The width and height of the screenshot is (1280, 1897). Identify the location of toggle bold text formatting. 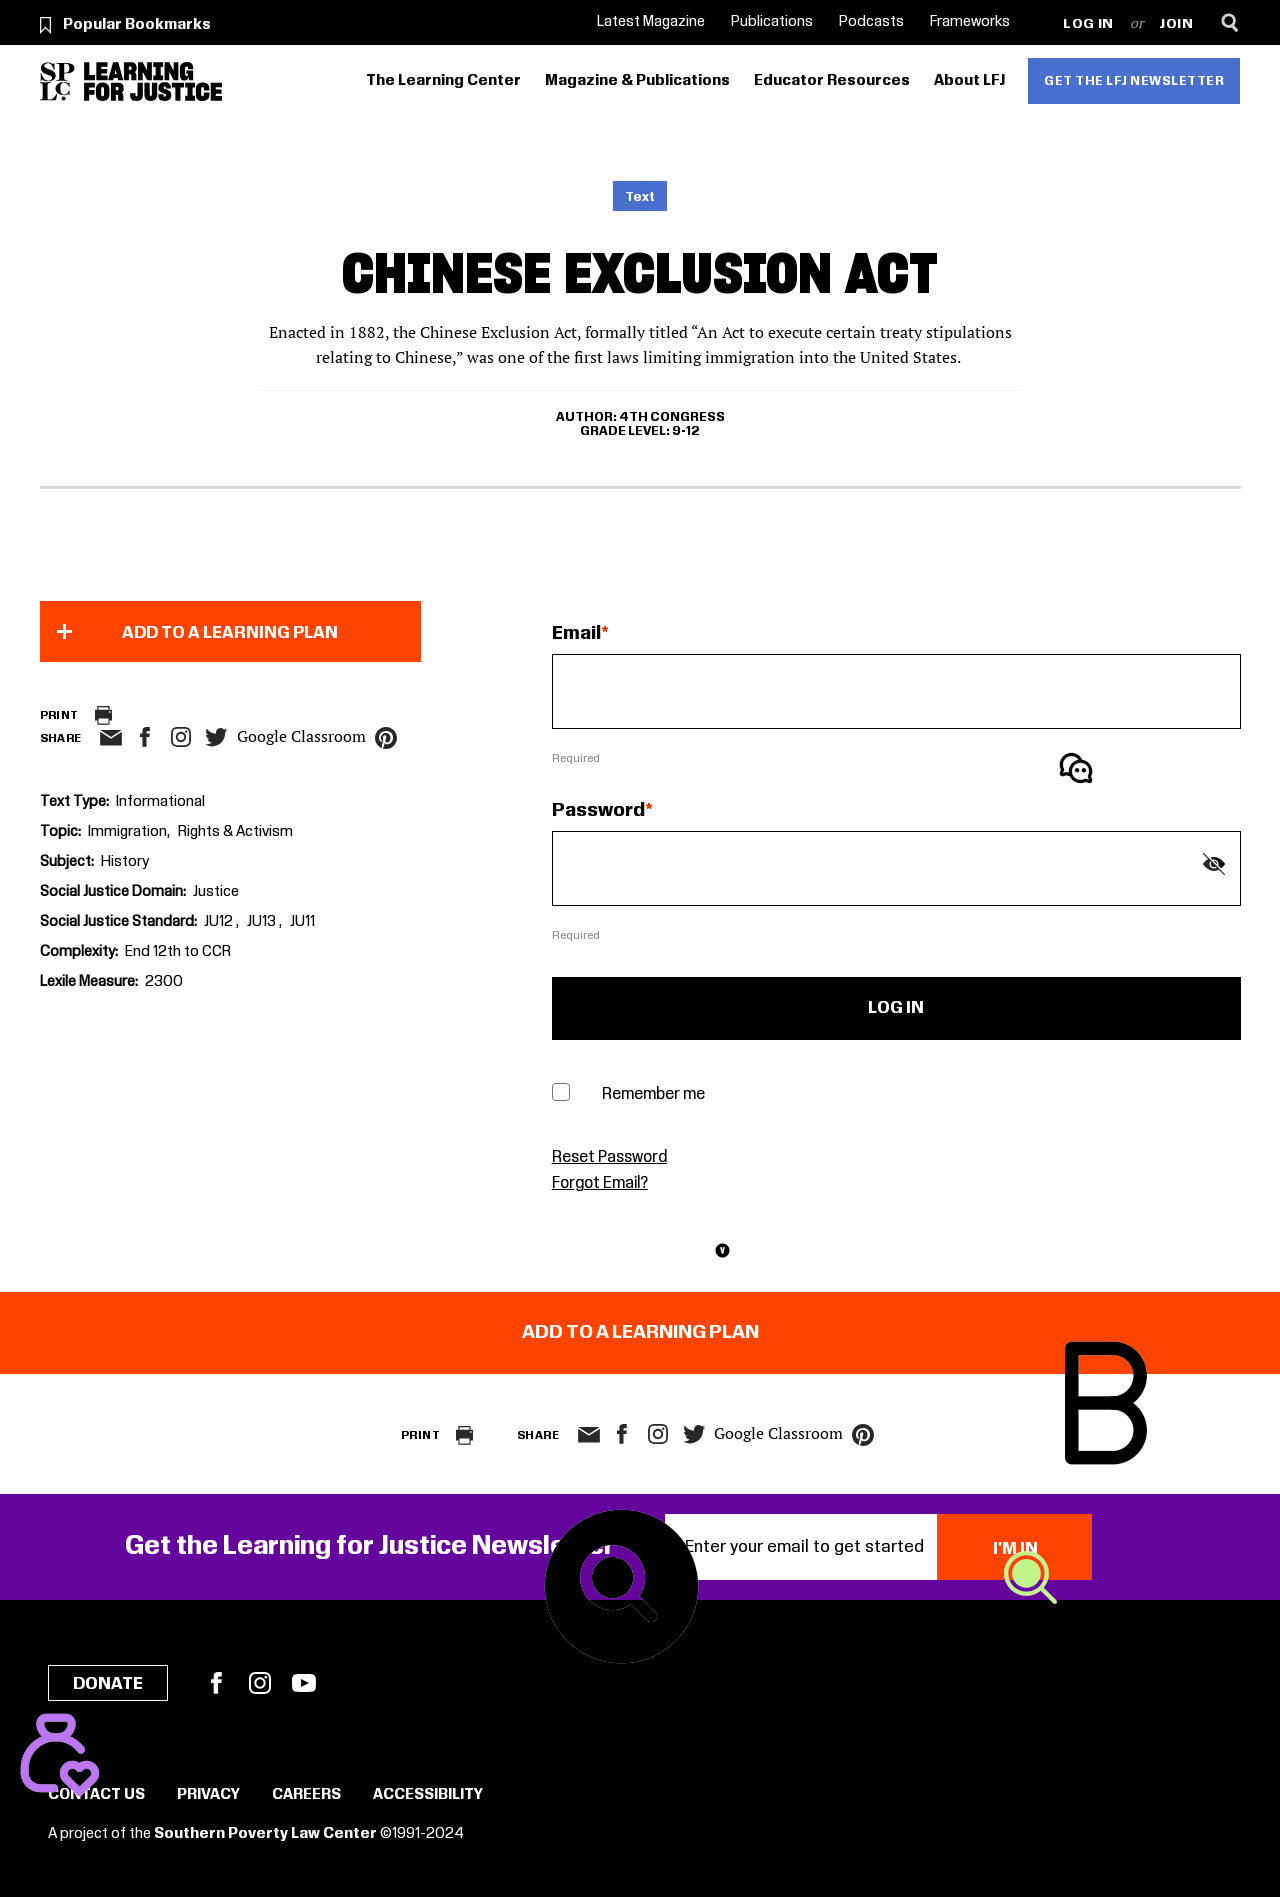
(1106, 1403).